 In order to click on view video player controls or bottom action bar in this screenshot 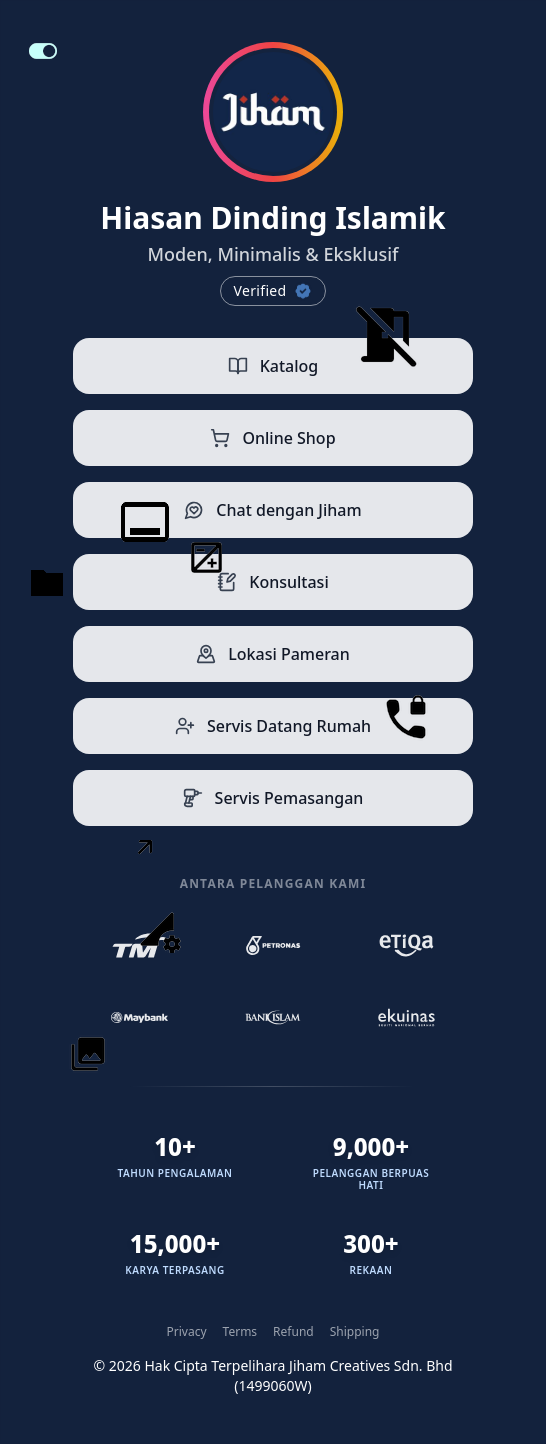, I will do `click(145, 522)`.